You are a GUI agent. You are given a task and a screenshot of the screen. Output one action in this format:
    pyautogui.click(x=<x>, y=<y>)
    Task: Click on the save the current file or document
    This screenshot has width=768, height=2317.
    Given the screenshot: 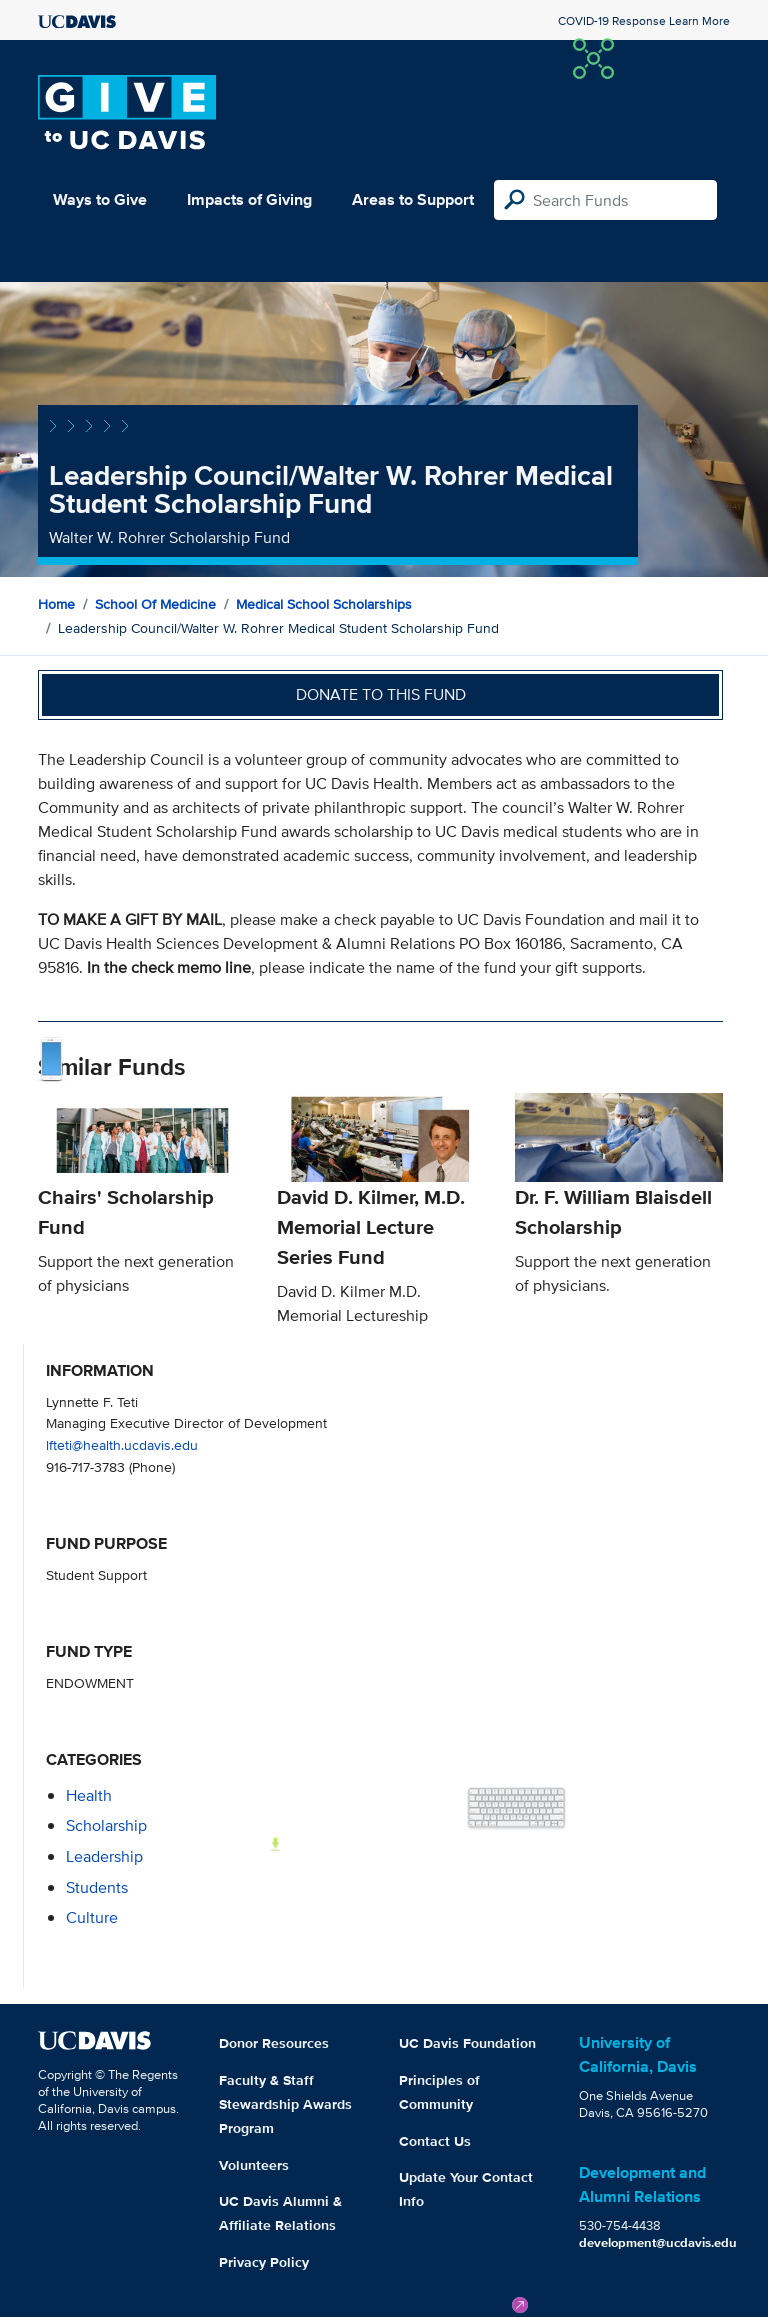 What is the action you would take?
    pyautogui.click(x=275, y=1843)
    